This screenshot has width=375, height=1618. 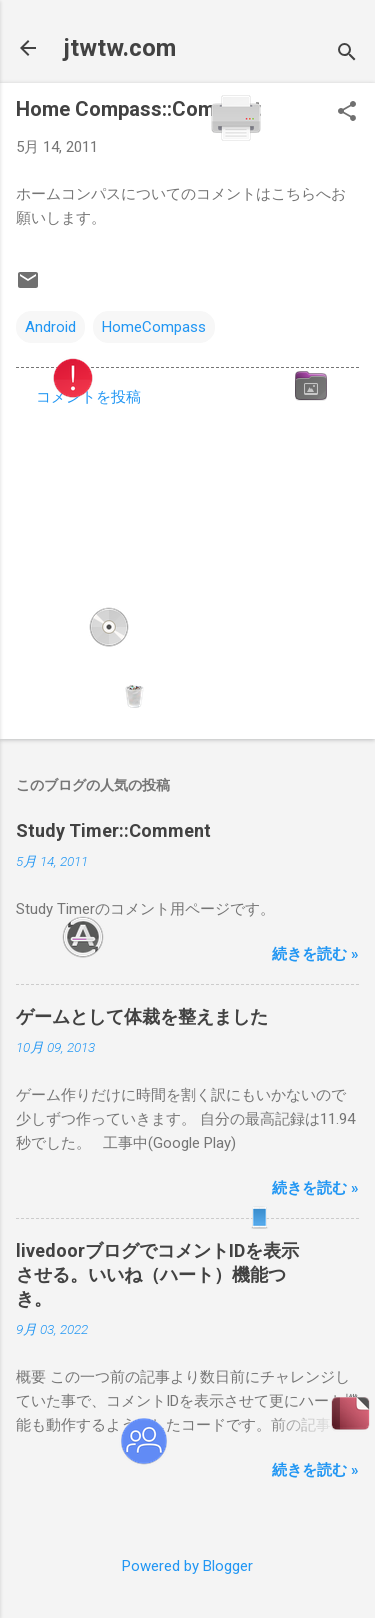 I want to click on indicates a connected iPad mini device, so click(x=259, y=1215).